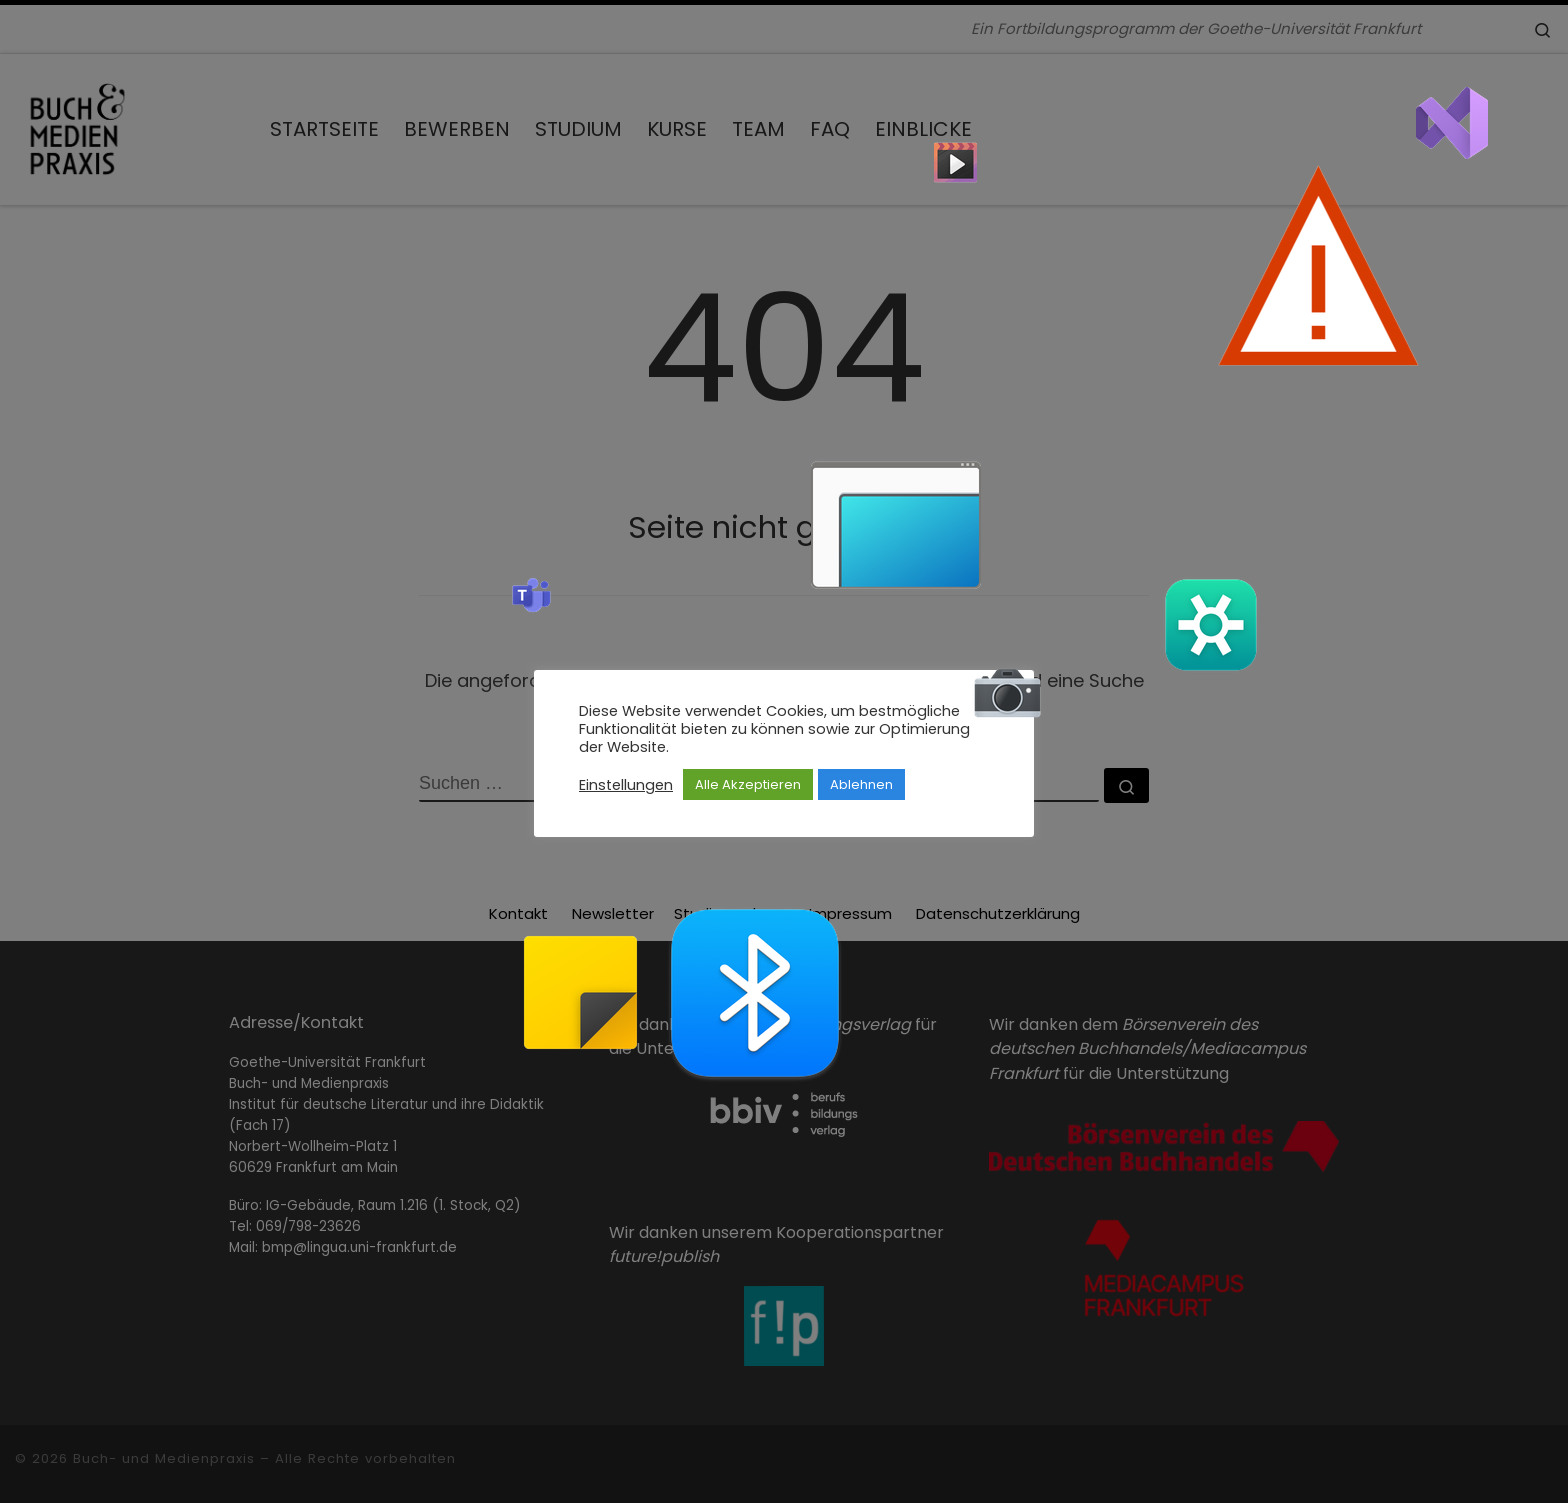 This screenshot has width=1568, height=1503. Describe the element at coordinates (1007, 692) in the screenshot. I see `open camera app` at that location.